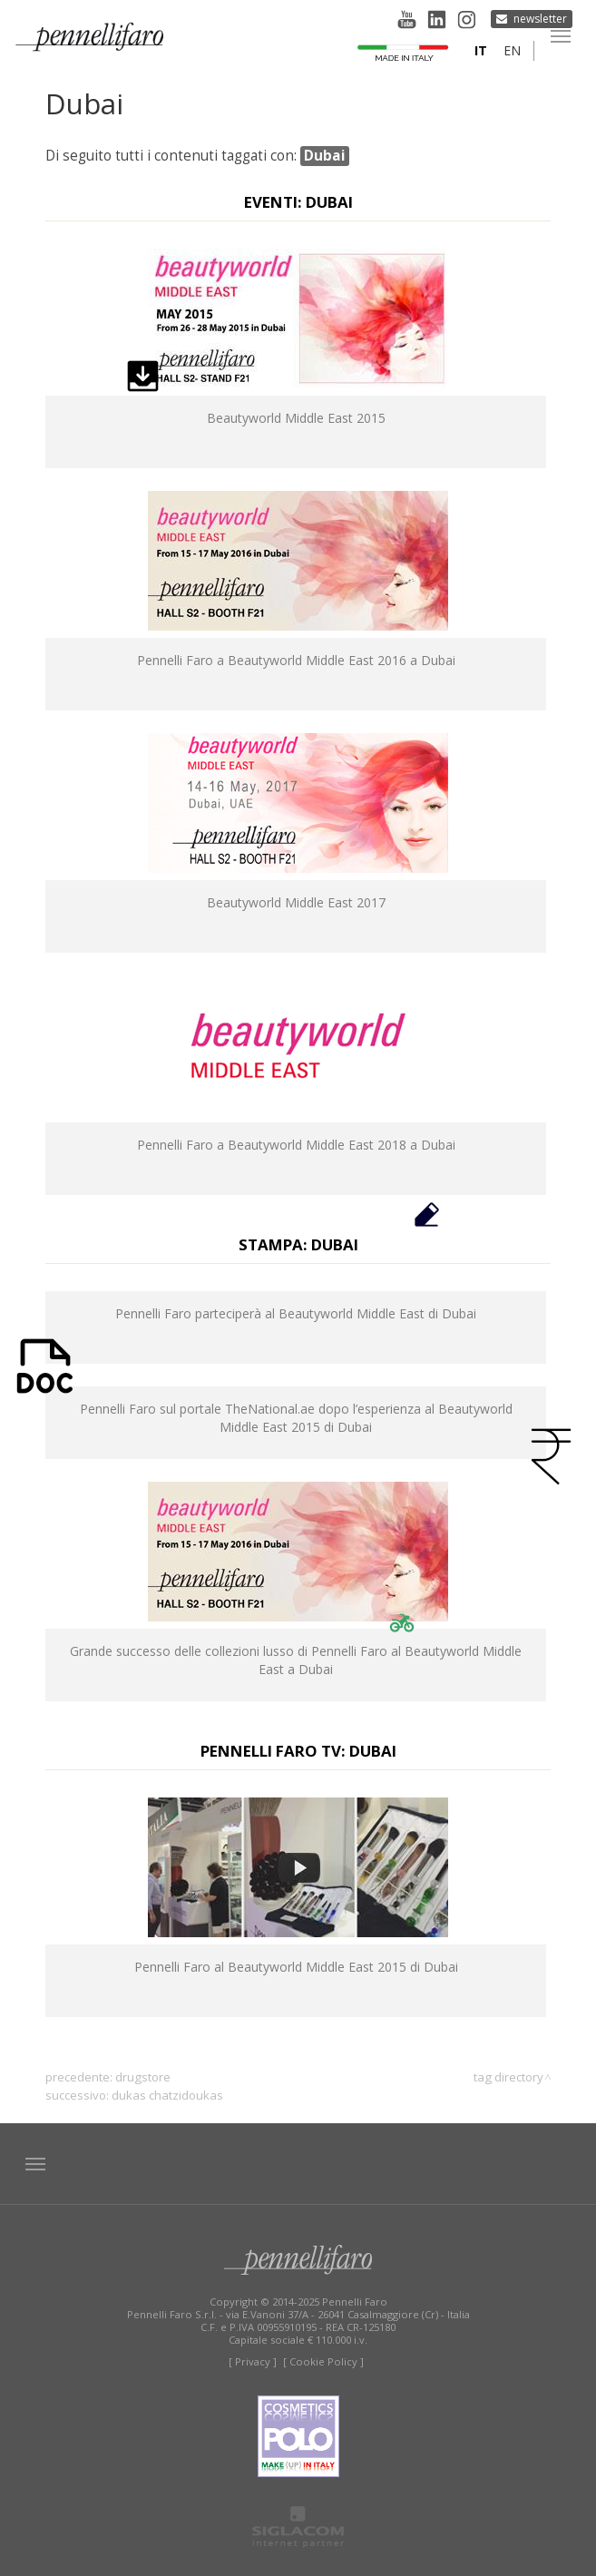 This screenshot has height=2576, width=596. Describe the element at coordinates (142, 376) in the screenshot. I see `download file to inbox or tray` at that location.